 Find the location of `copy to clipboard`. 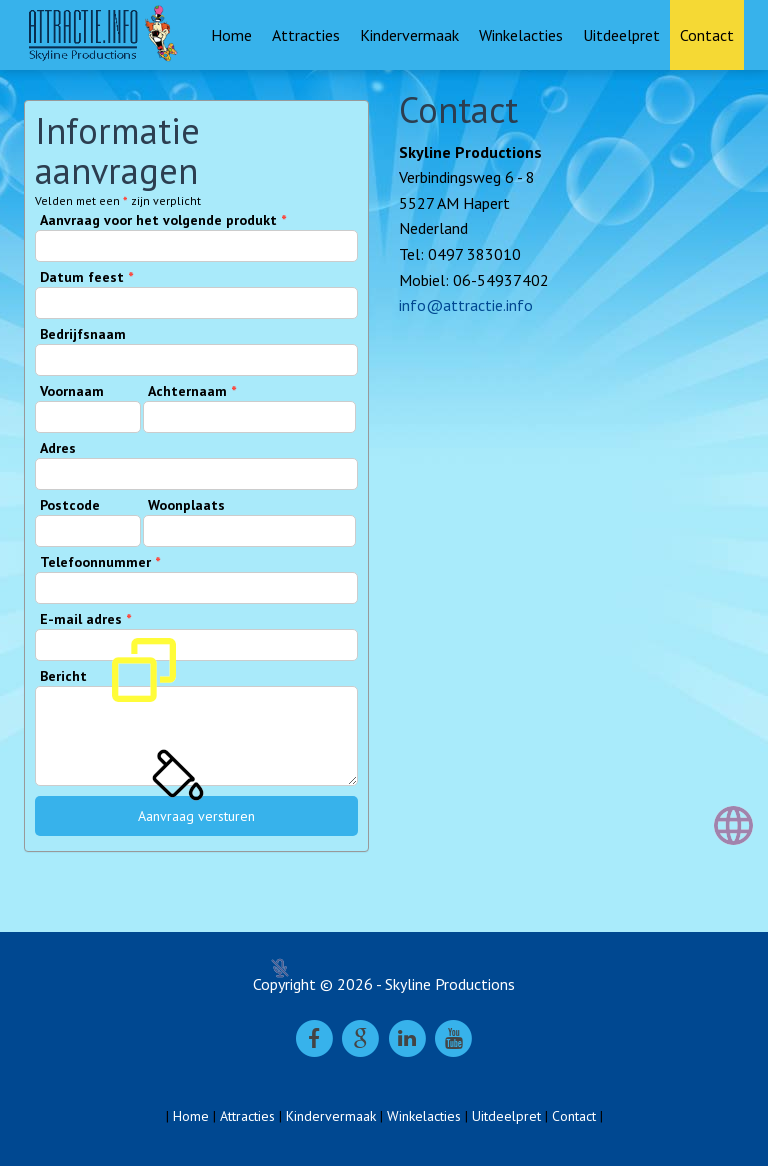

copy to clipboard is located at coordinates (144, 670).